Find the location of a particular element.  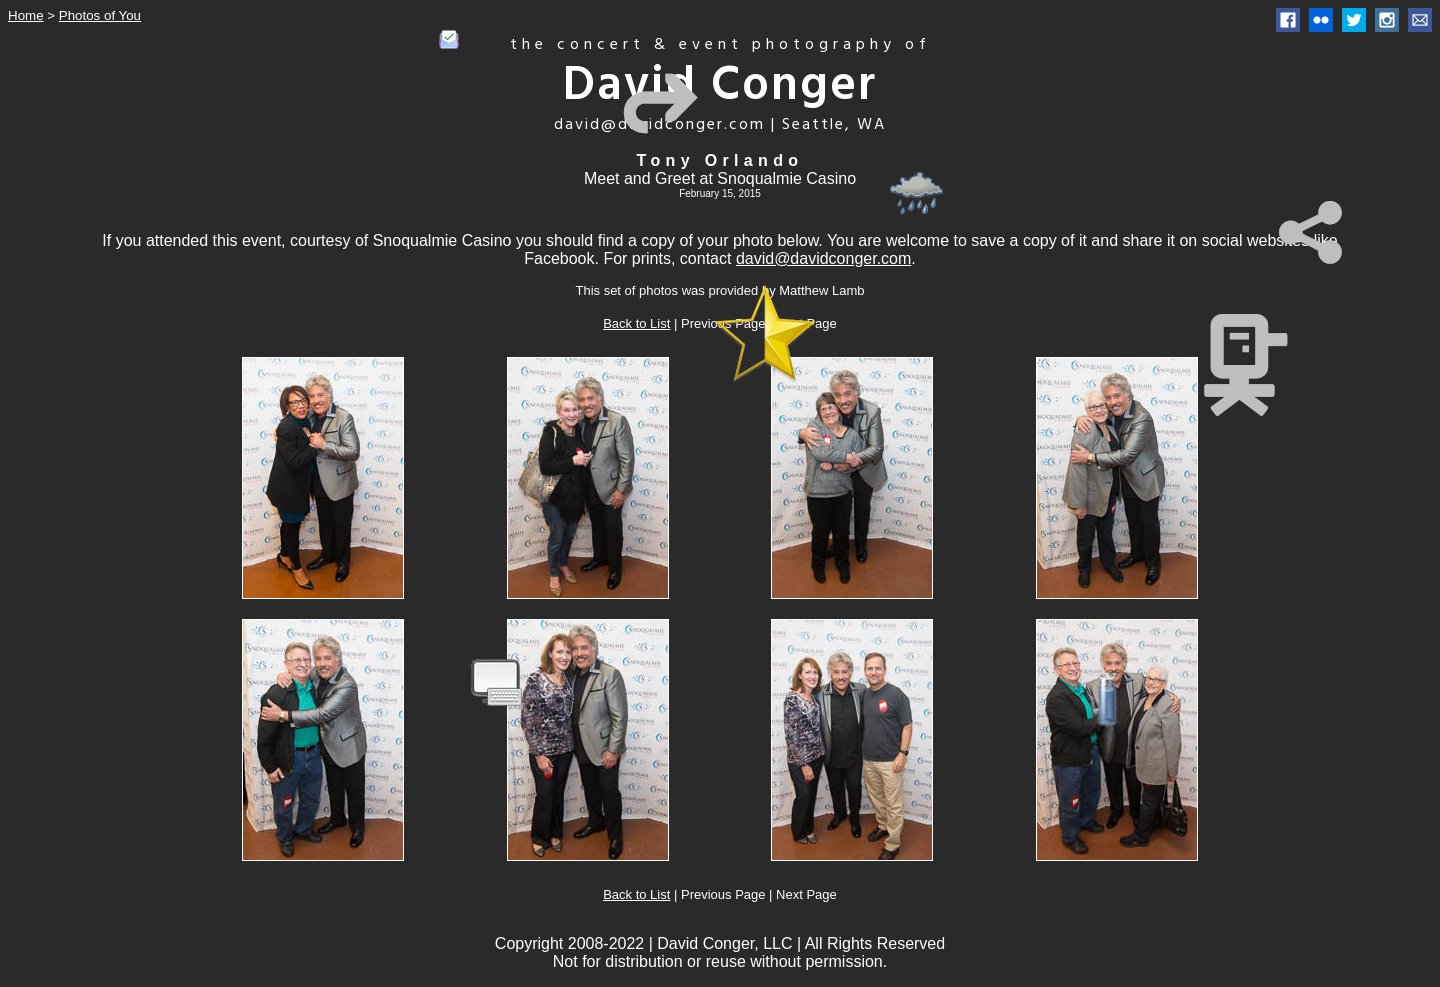

indicates scattered showers in current weather conditions is located at coordinates (916, 188).